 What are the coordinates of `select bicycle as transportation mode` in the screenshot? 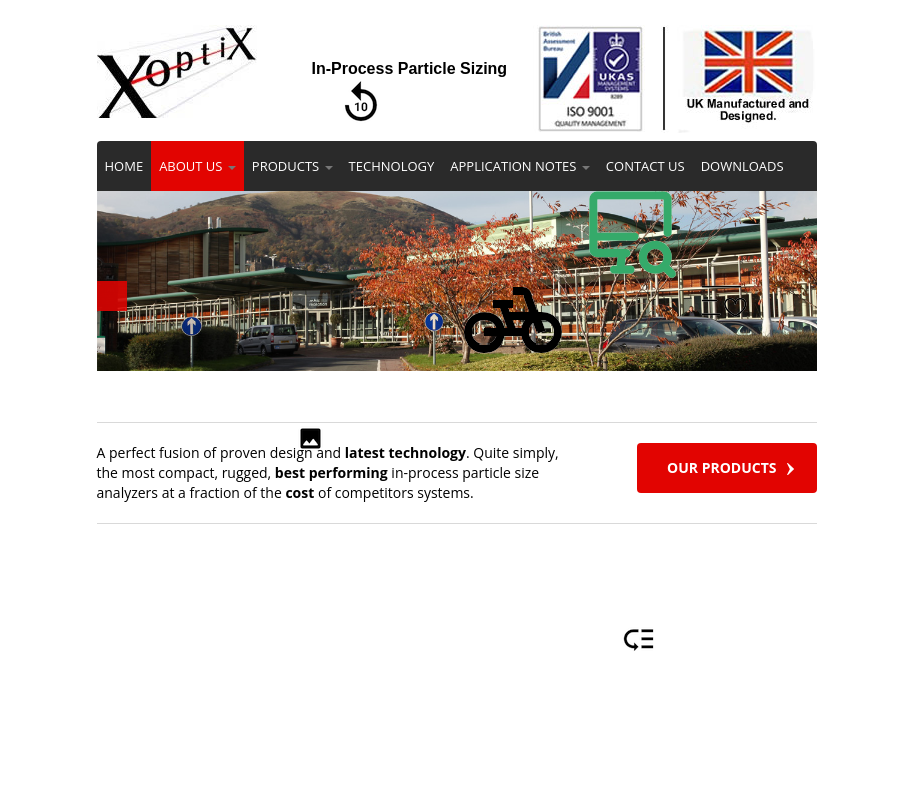 It's located at (513, 320).